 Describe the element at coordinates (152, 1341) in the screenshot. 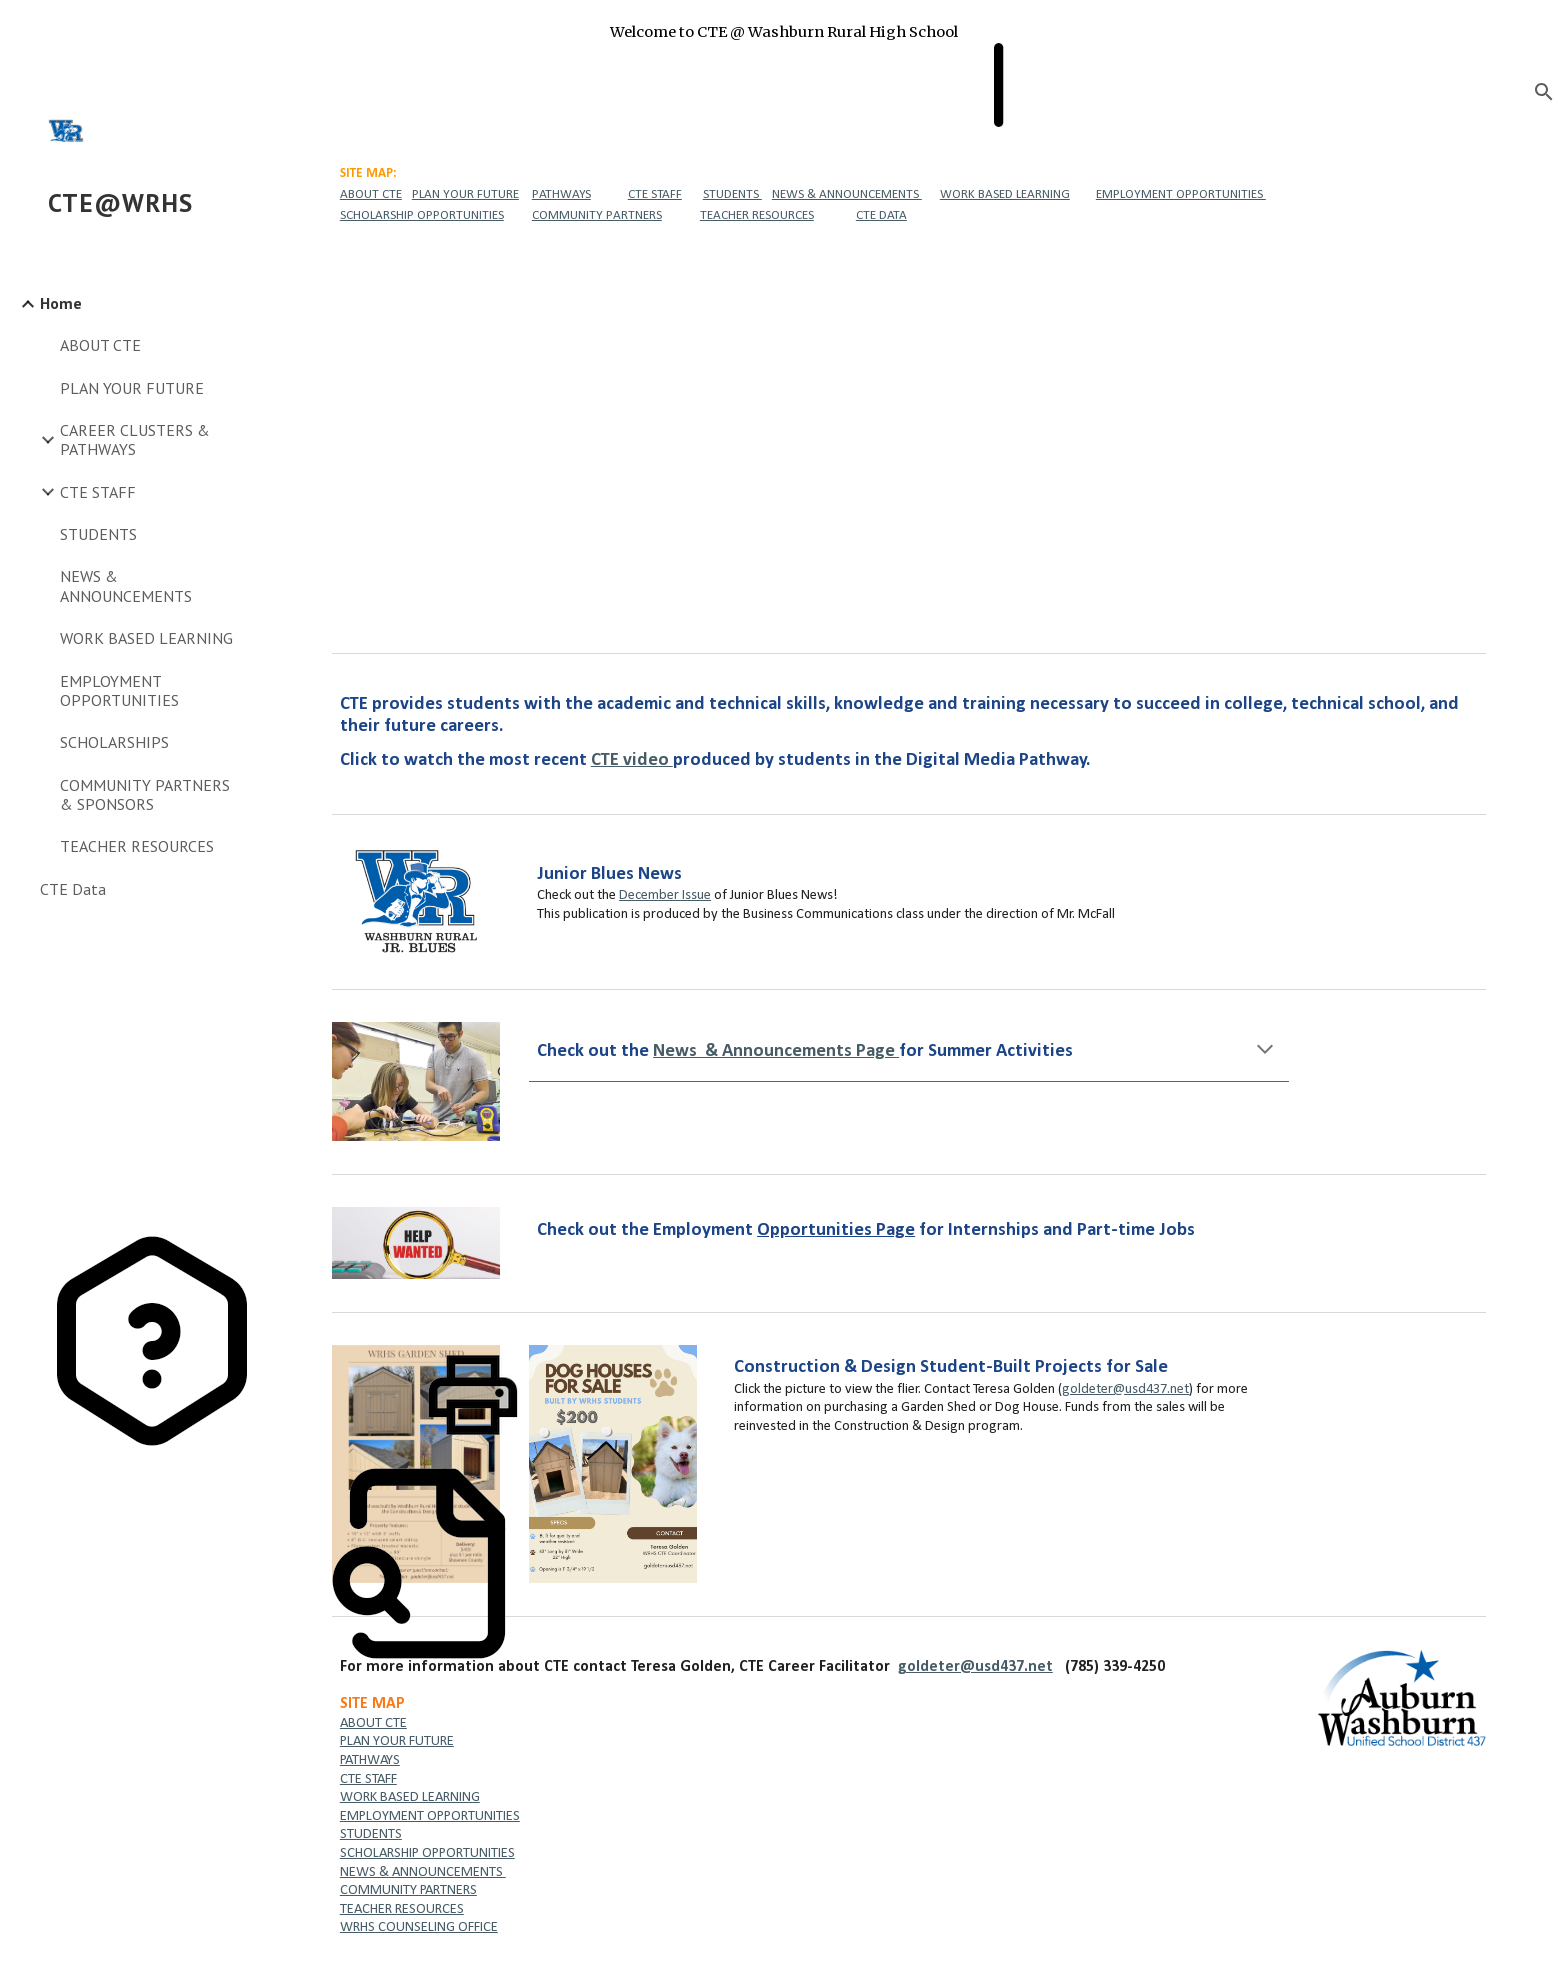

I see `access help or support options` at that location.